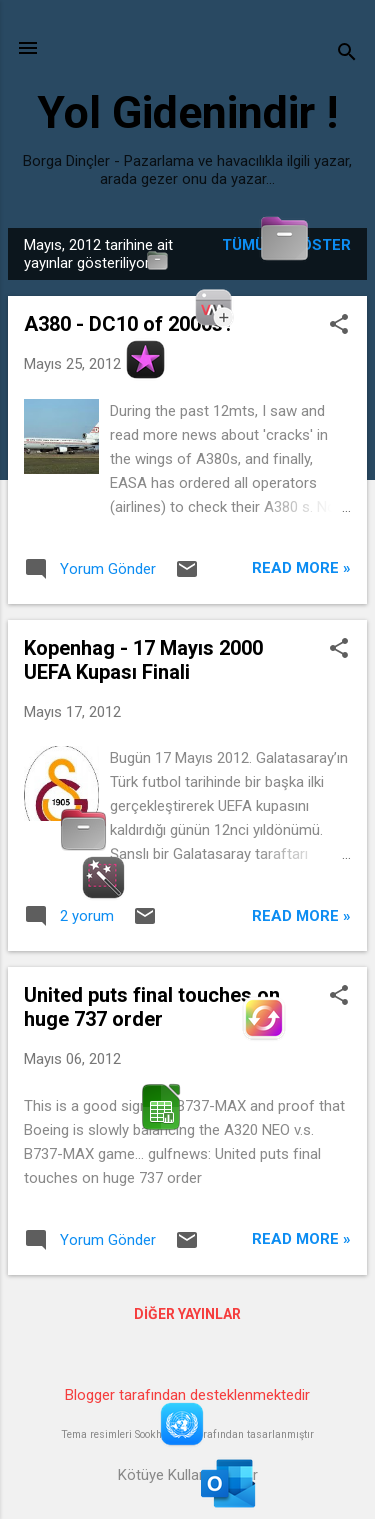 The width and height of the screenshot is (375, 1519). I want to click on open the file manager application, so click(157, 260).